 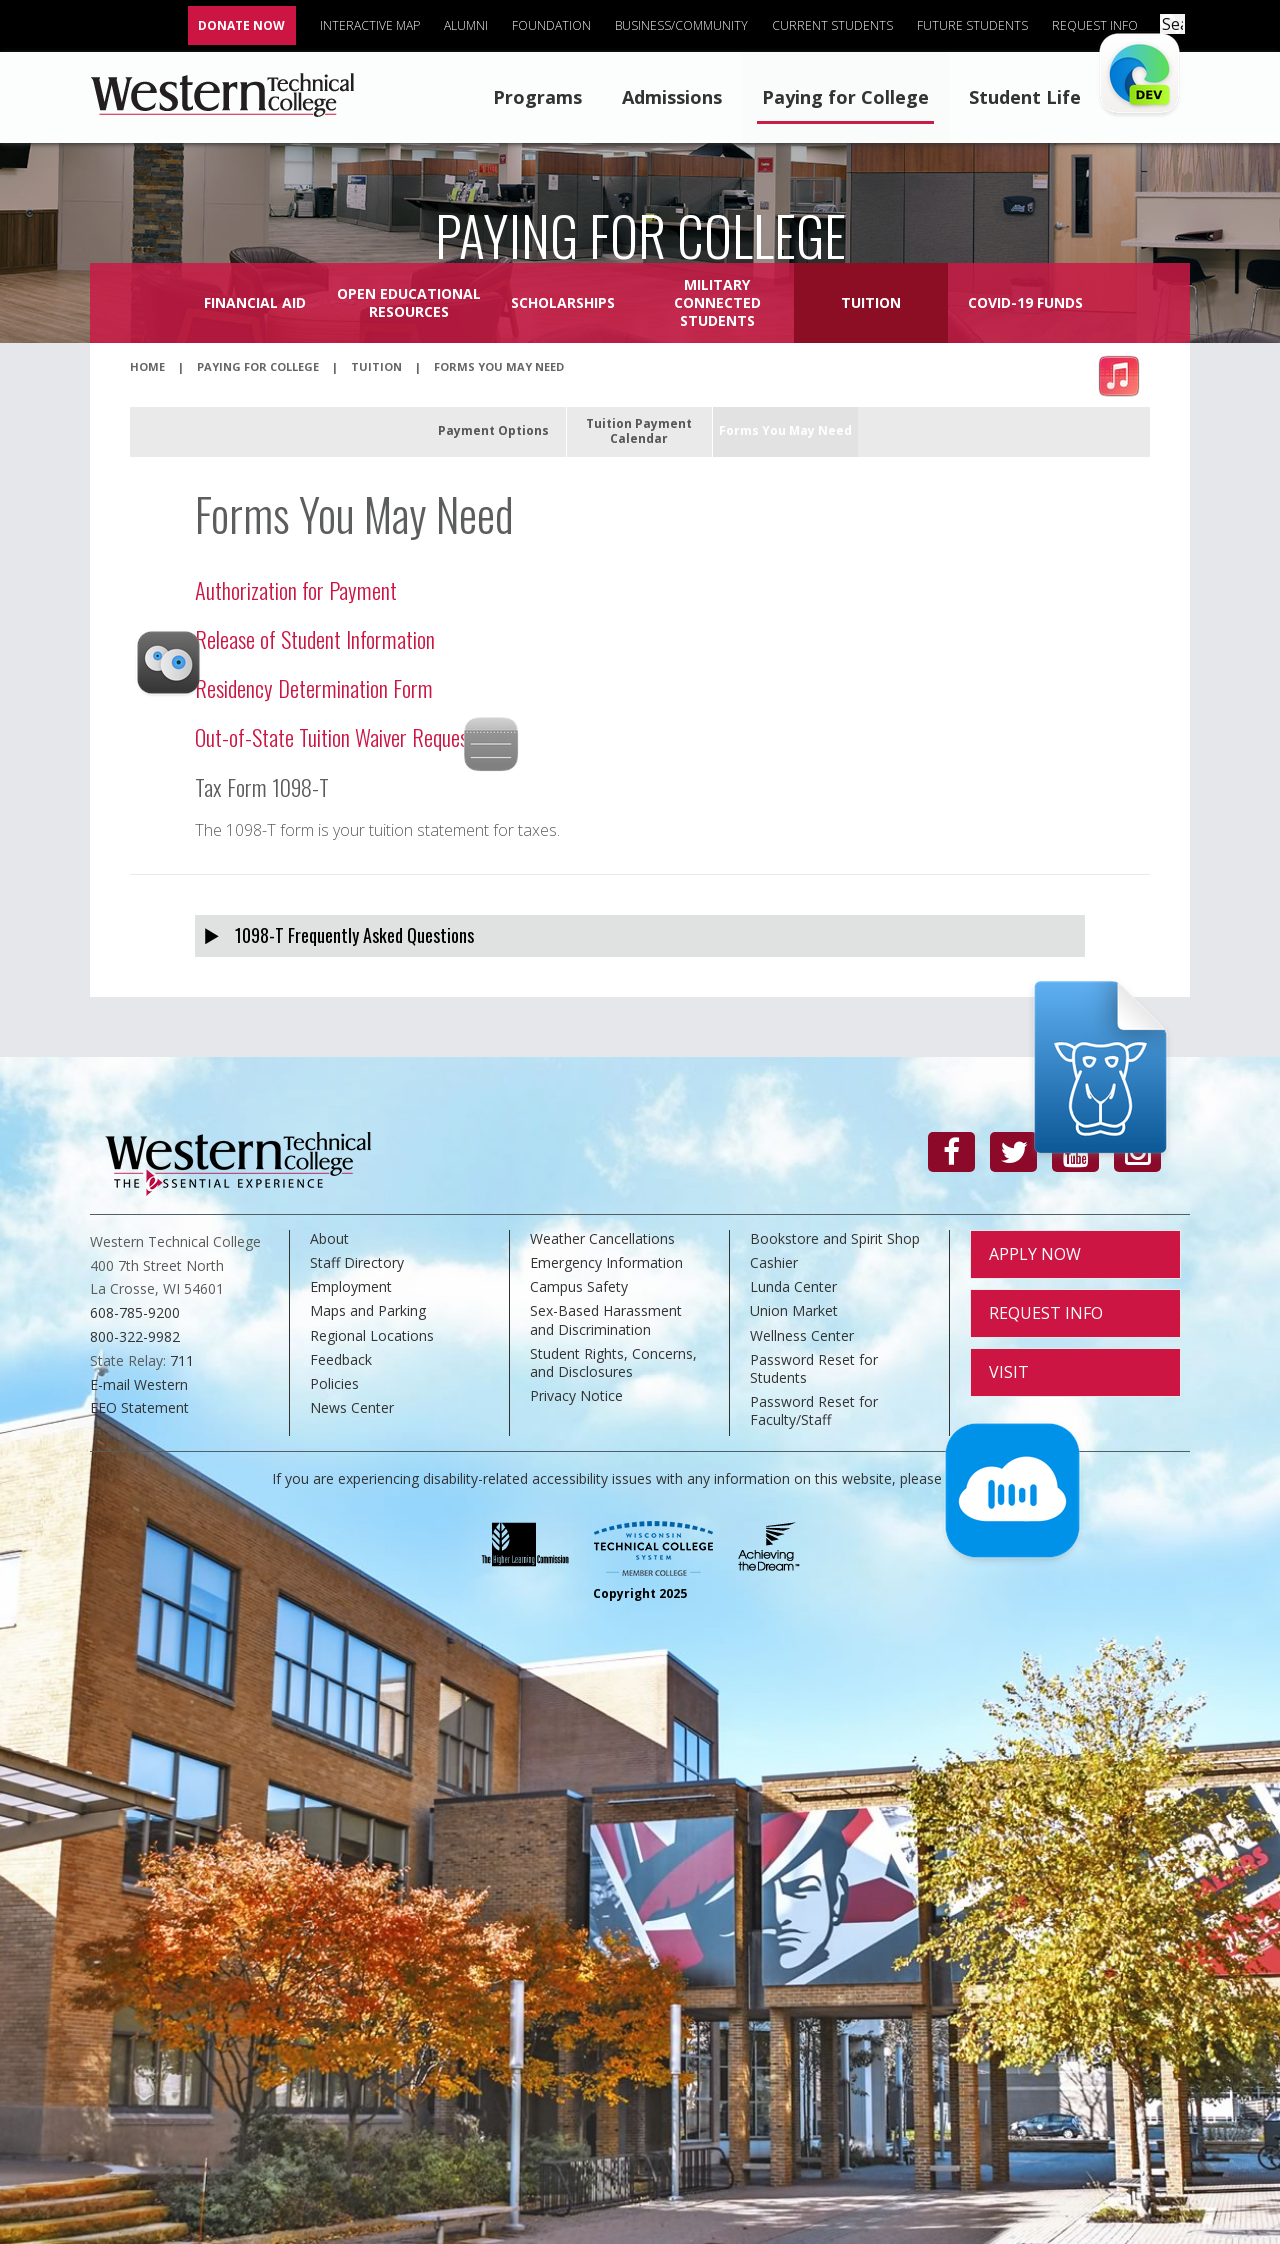 What do you see at coordinates (1100, 1070) in the screenshot?
I see `a perl script or programming file` at bounding box center [1100, 1070].